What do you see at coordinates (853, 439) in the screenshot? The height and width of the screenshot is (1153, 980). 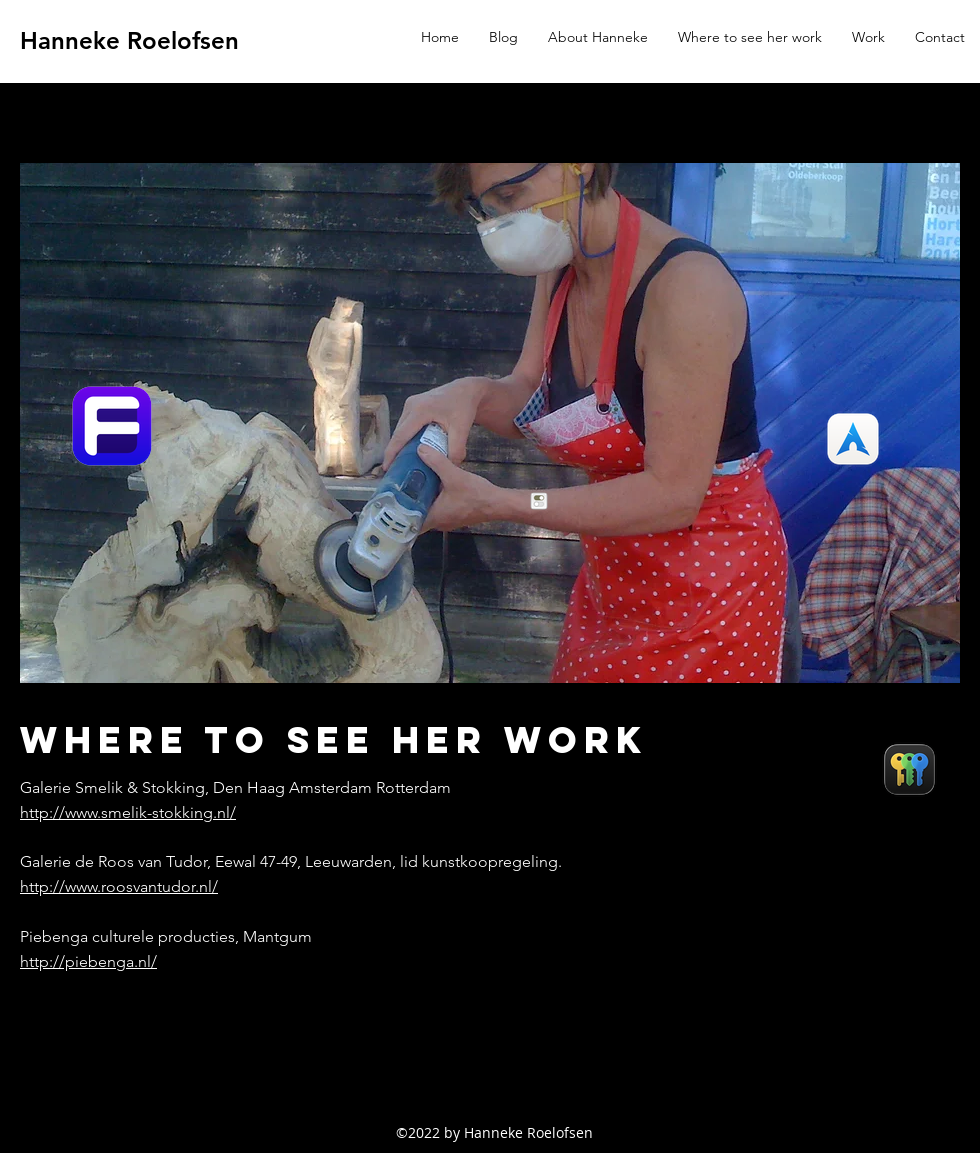 I see `open arch linux application` at bounding box center [853, 439].